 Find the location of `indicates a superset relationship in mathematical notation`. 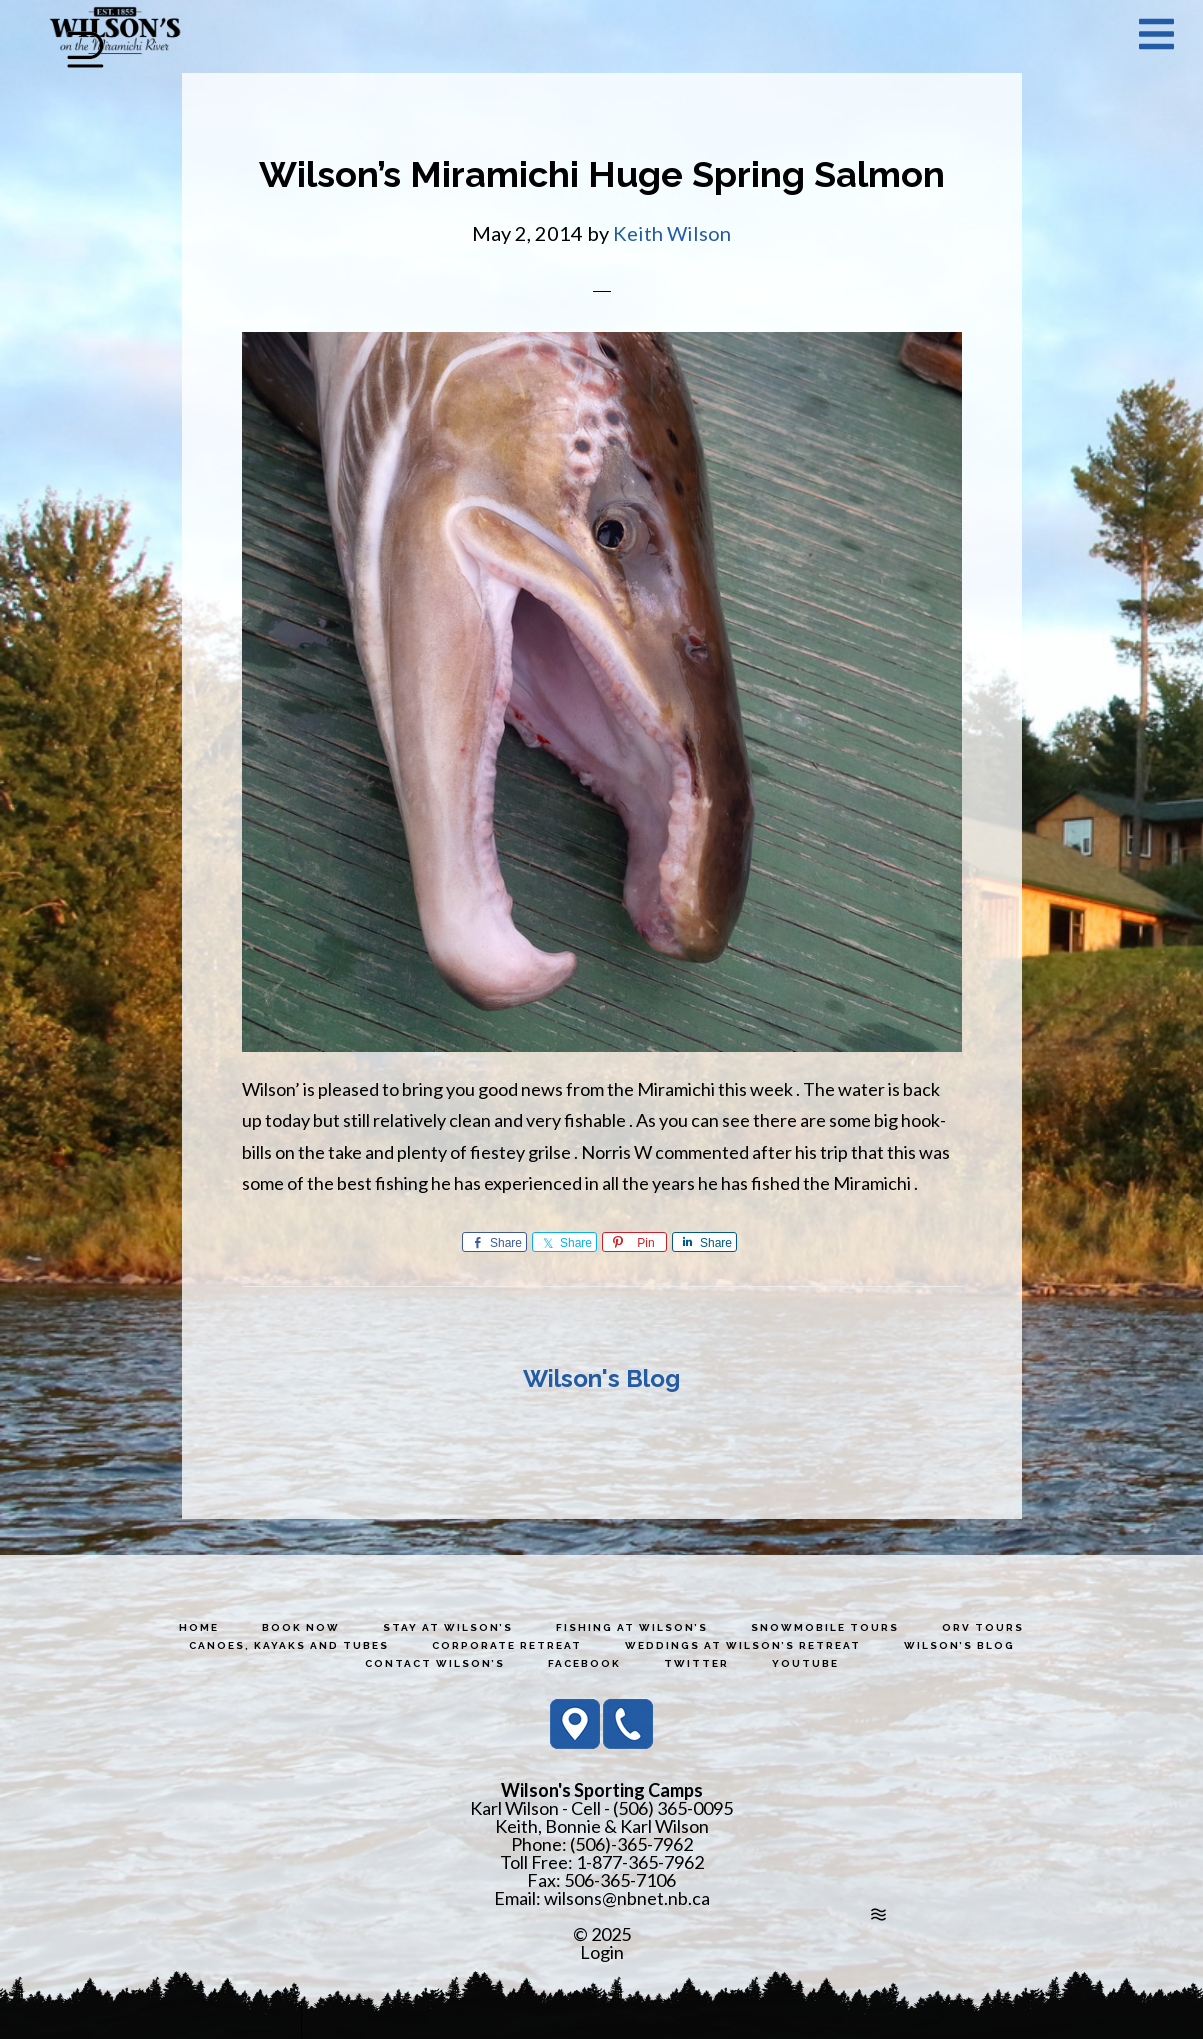

indicates a superset relationship in mathematical notation is located at coordinates (84, 50).